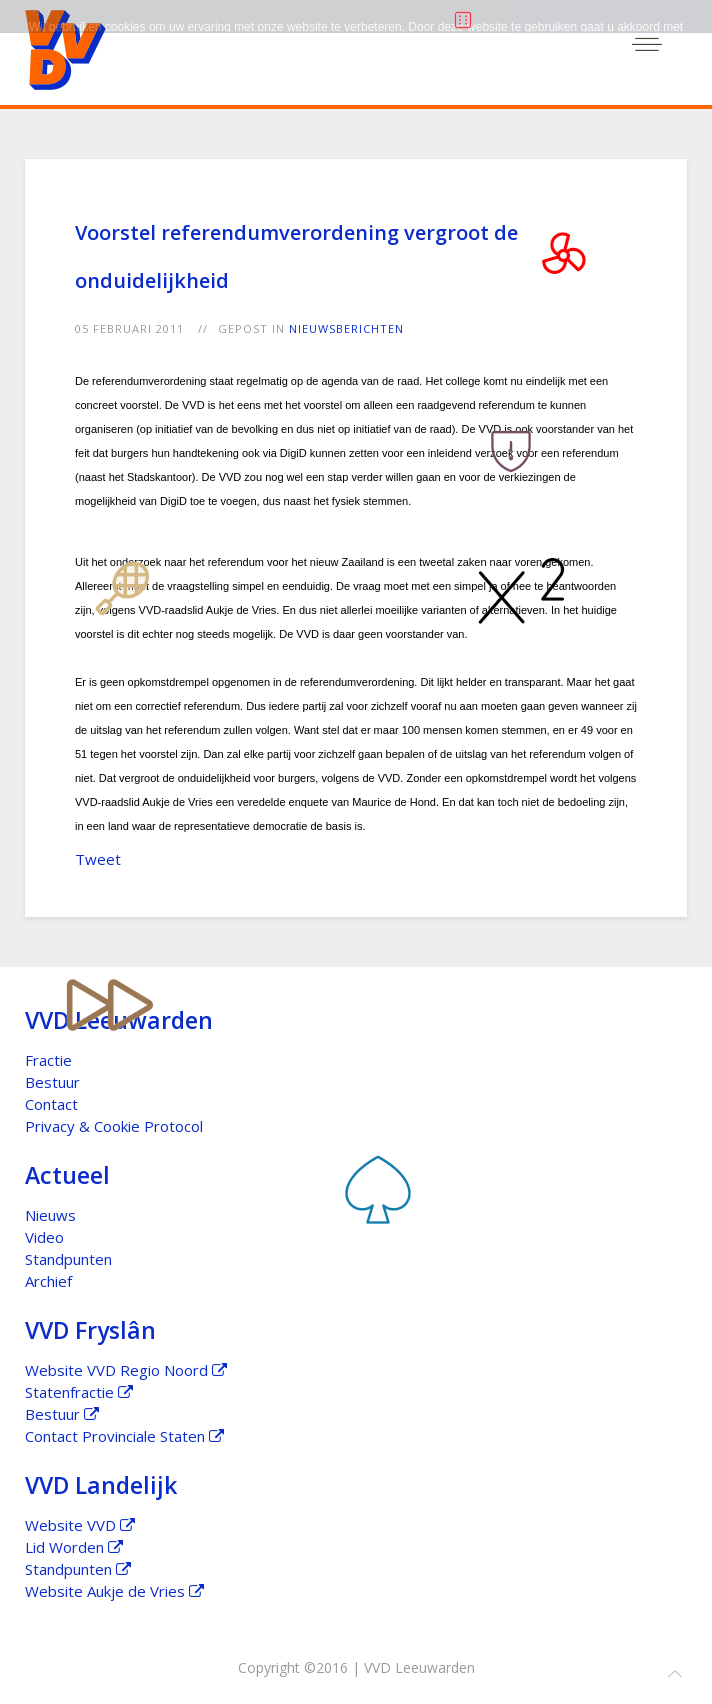  Describe the element at coordinates (378, 1191) in the screenshot. I see `playing cards or card game category` at that location.